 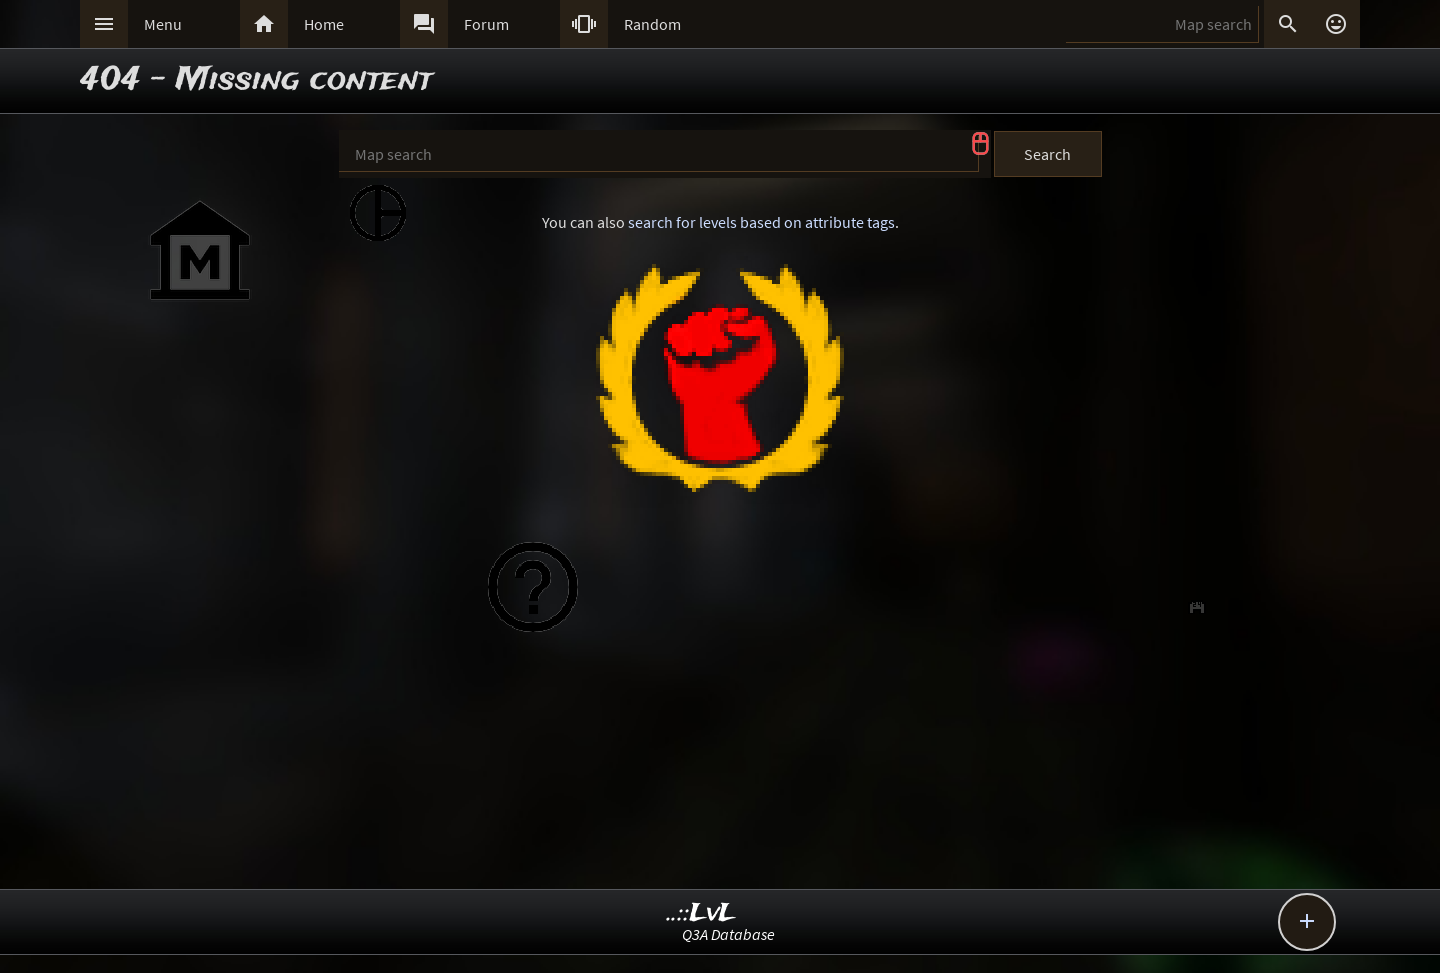 I want to click on mouse input device indicator, so click(x=980, y=143).